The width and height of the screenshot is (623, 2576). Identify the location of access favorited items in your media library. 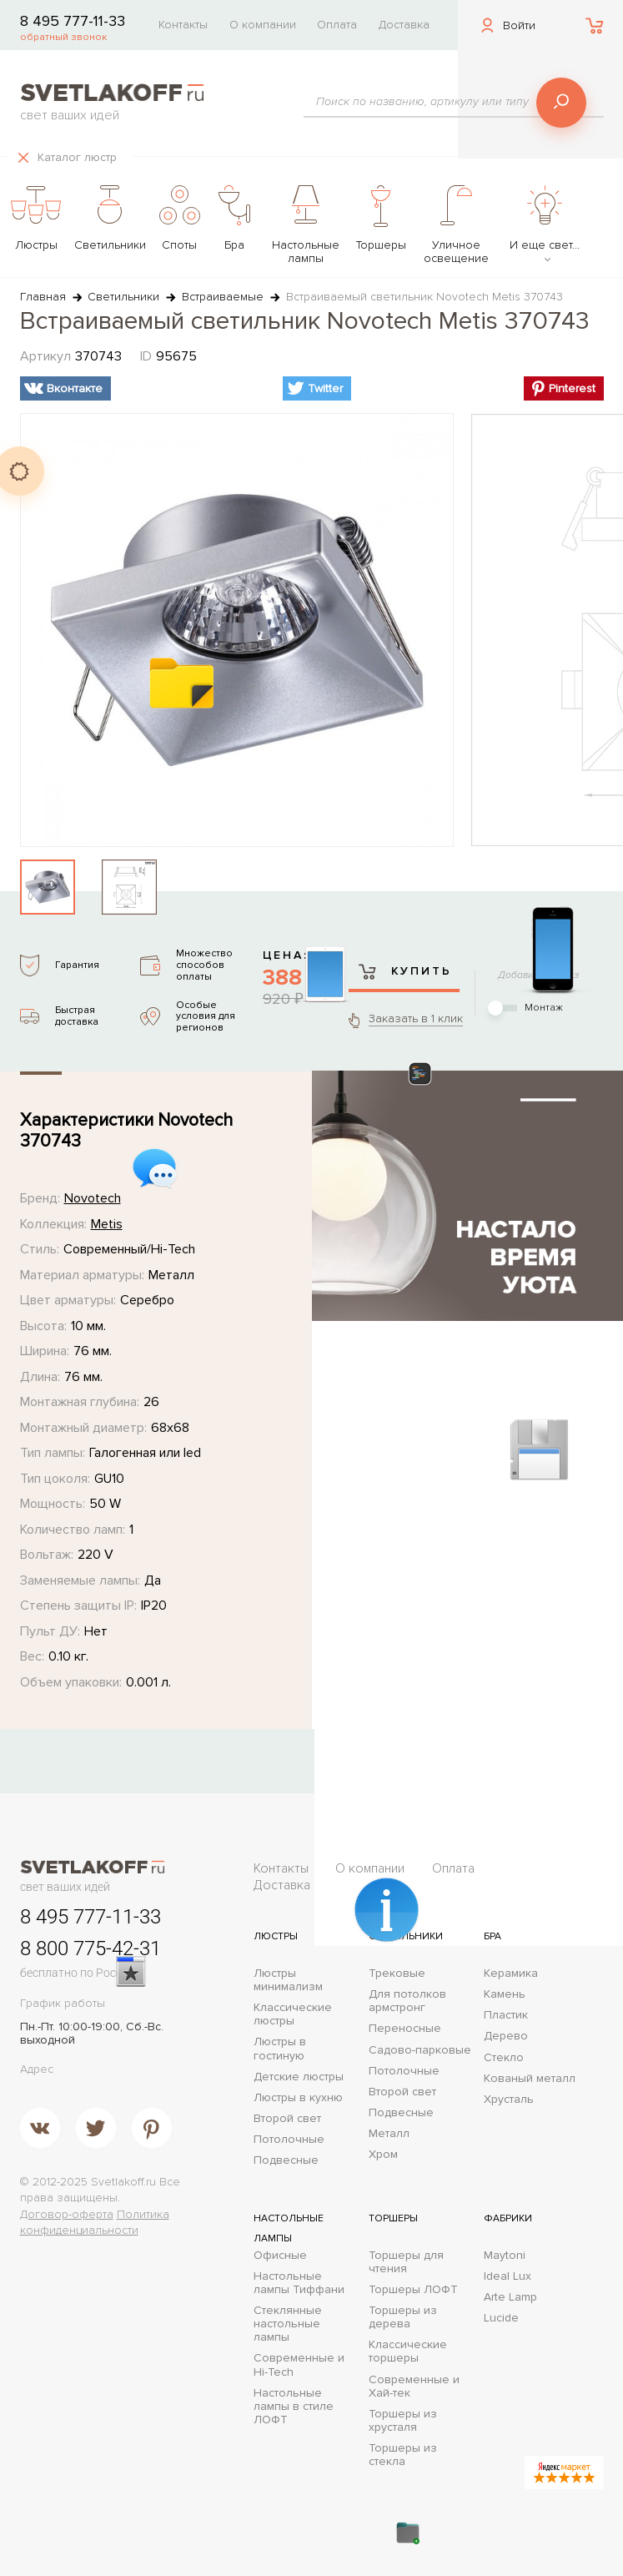
(131, 1971).